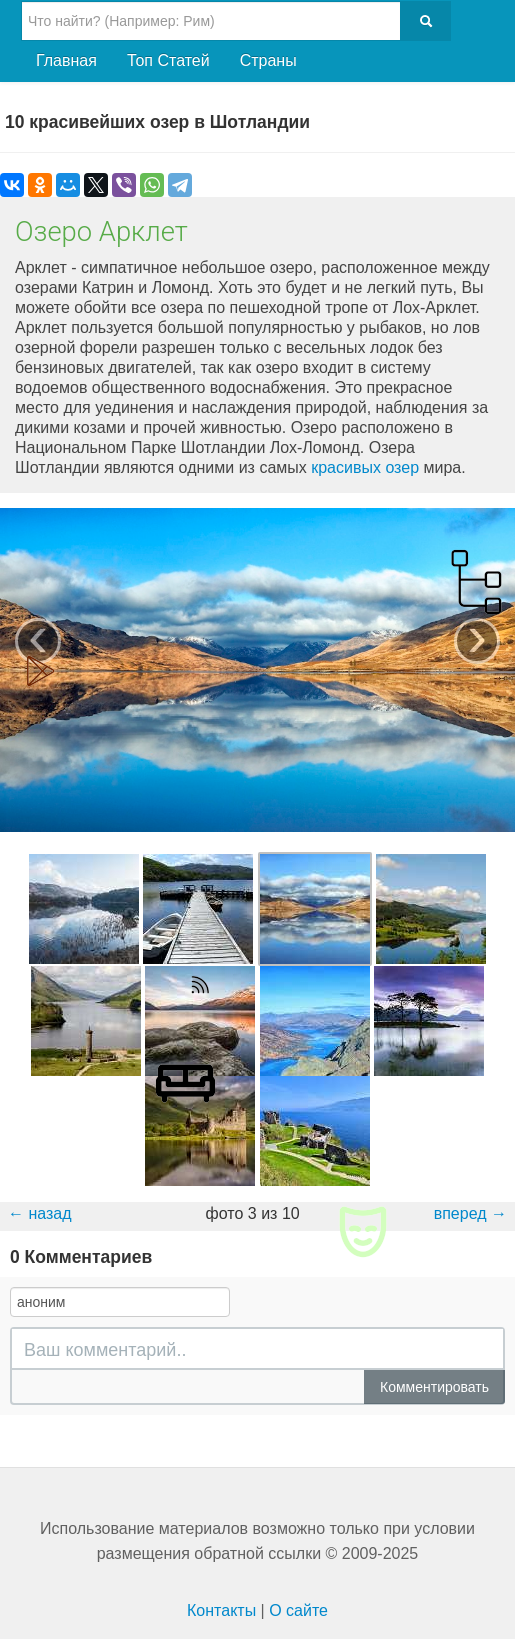 This screenshot has height=1639, width=515. Describe the element at coordinates (38, 671) in the screenshot. I see `open google play store` at that location.